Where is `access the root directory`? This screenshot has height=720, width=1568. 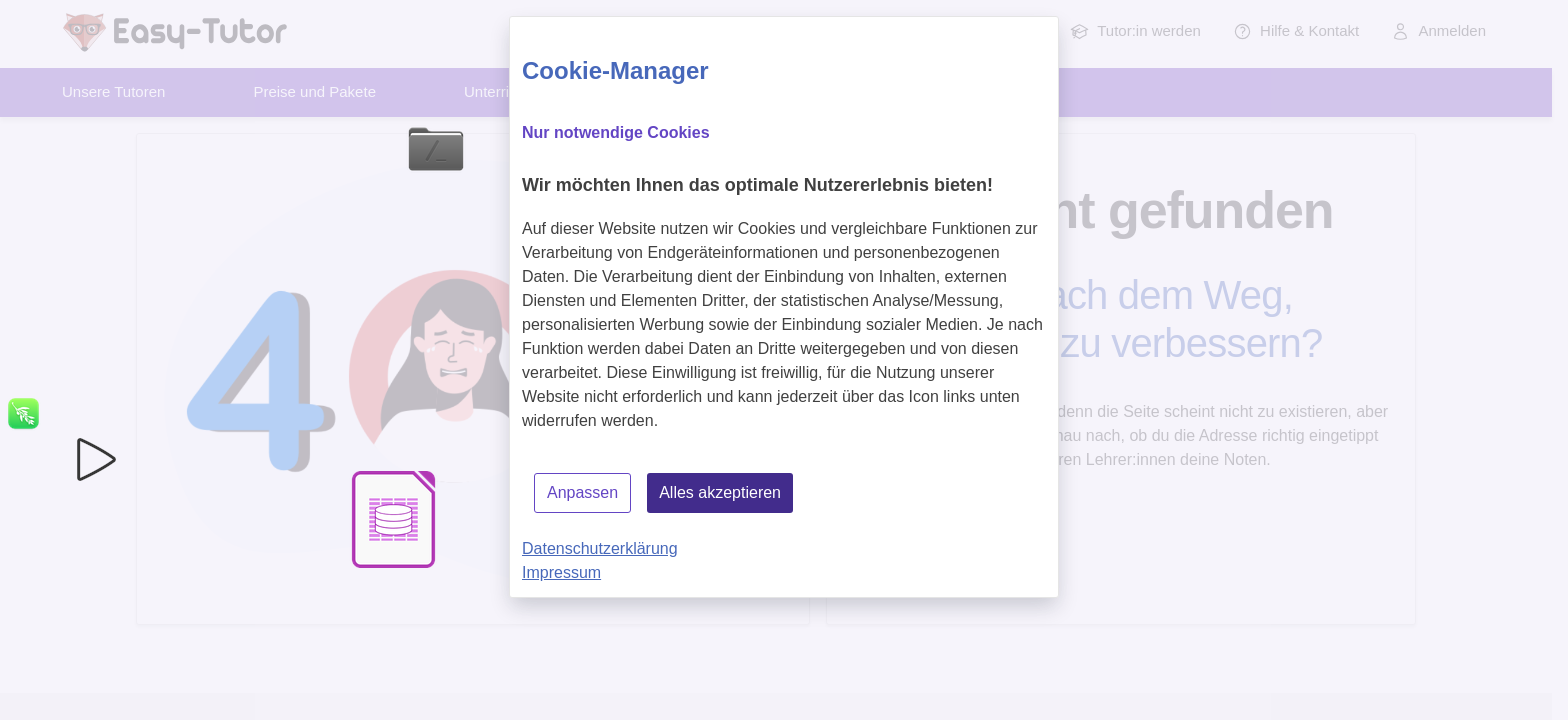
access the root directory is located at coordinates (436, 149).